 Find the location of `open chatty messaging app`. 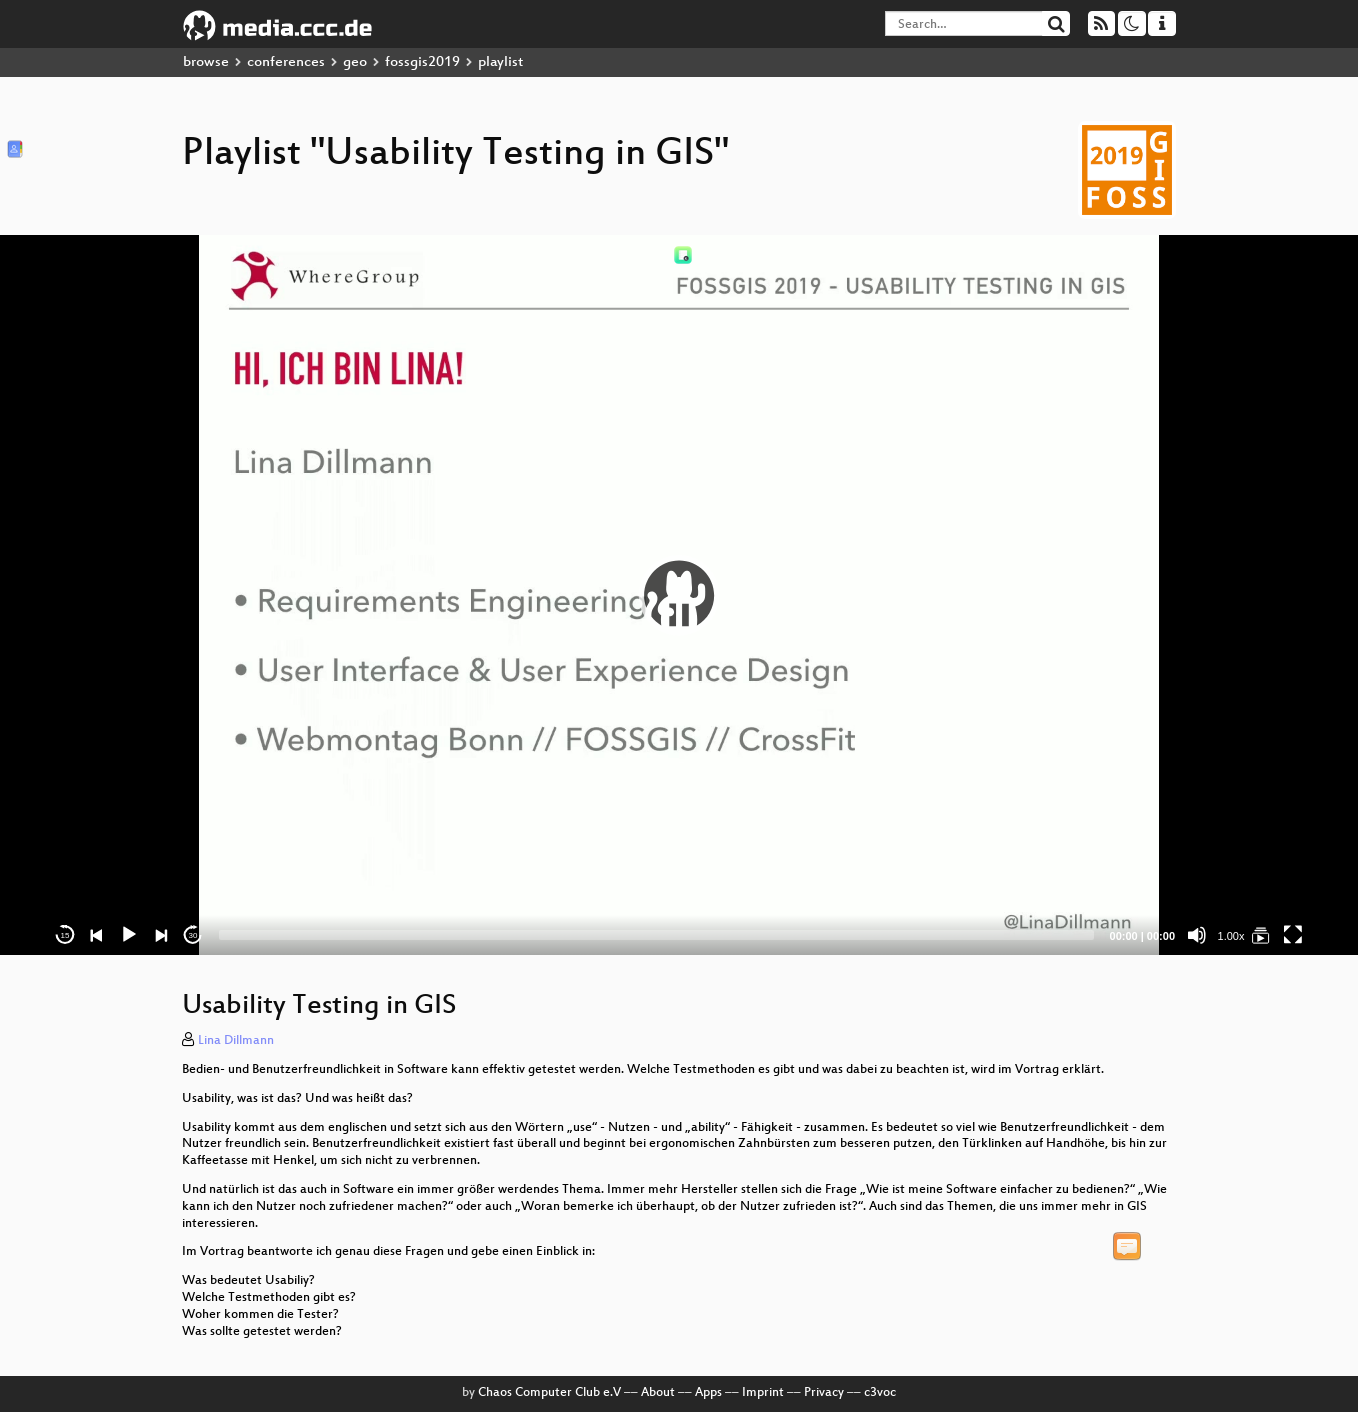

open chatty messaging app is located at coordinates (1127, 1246).